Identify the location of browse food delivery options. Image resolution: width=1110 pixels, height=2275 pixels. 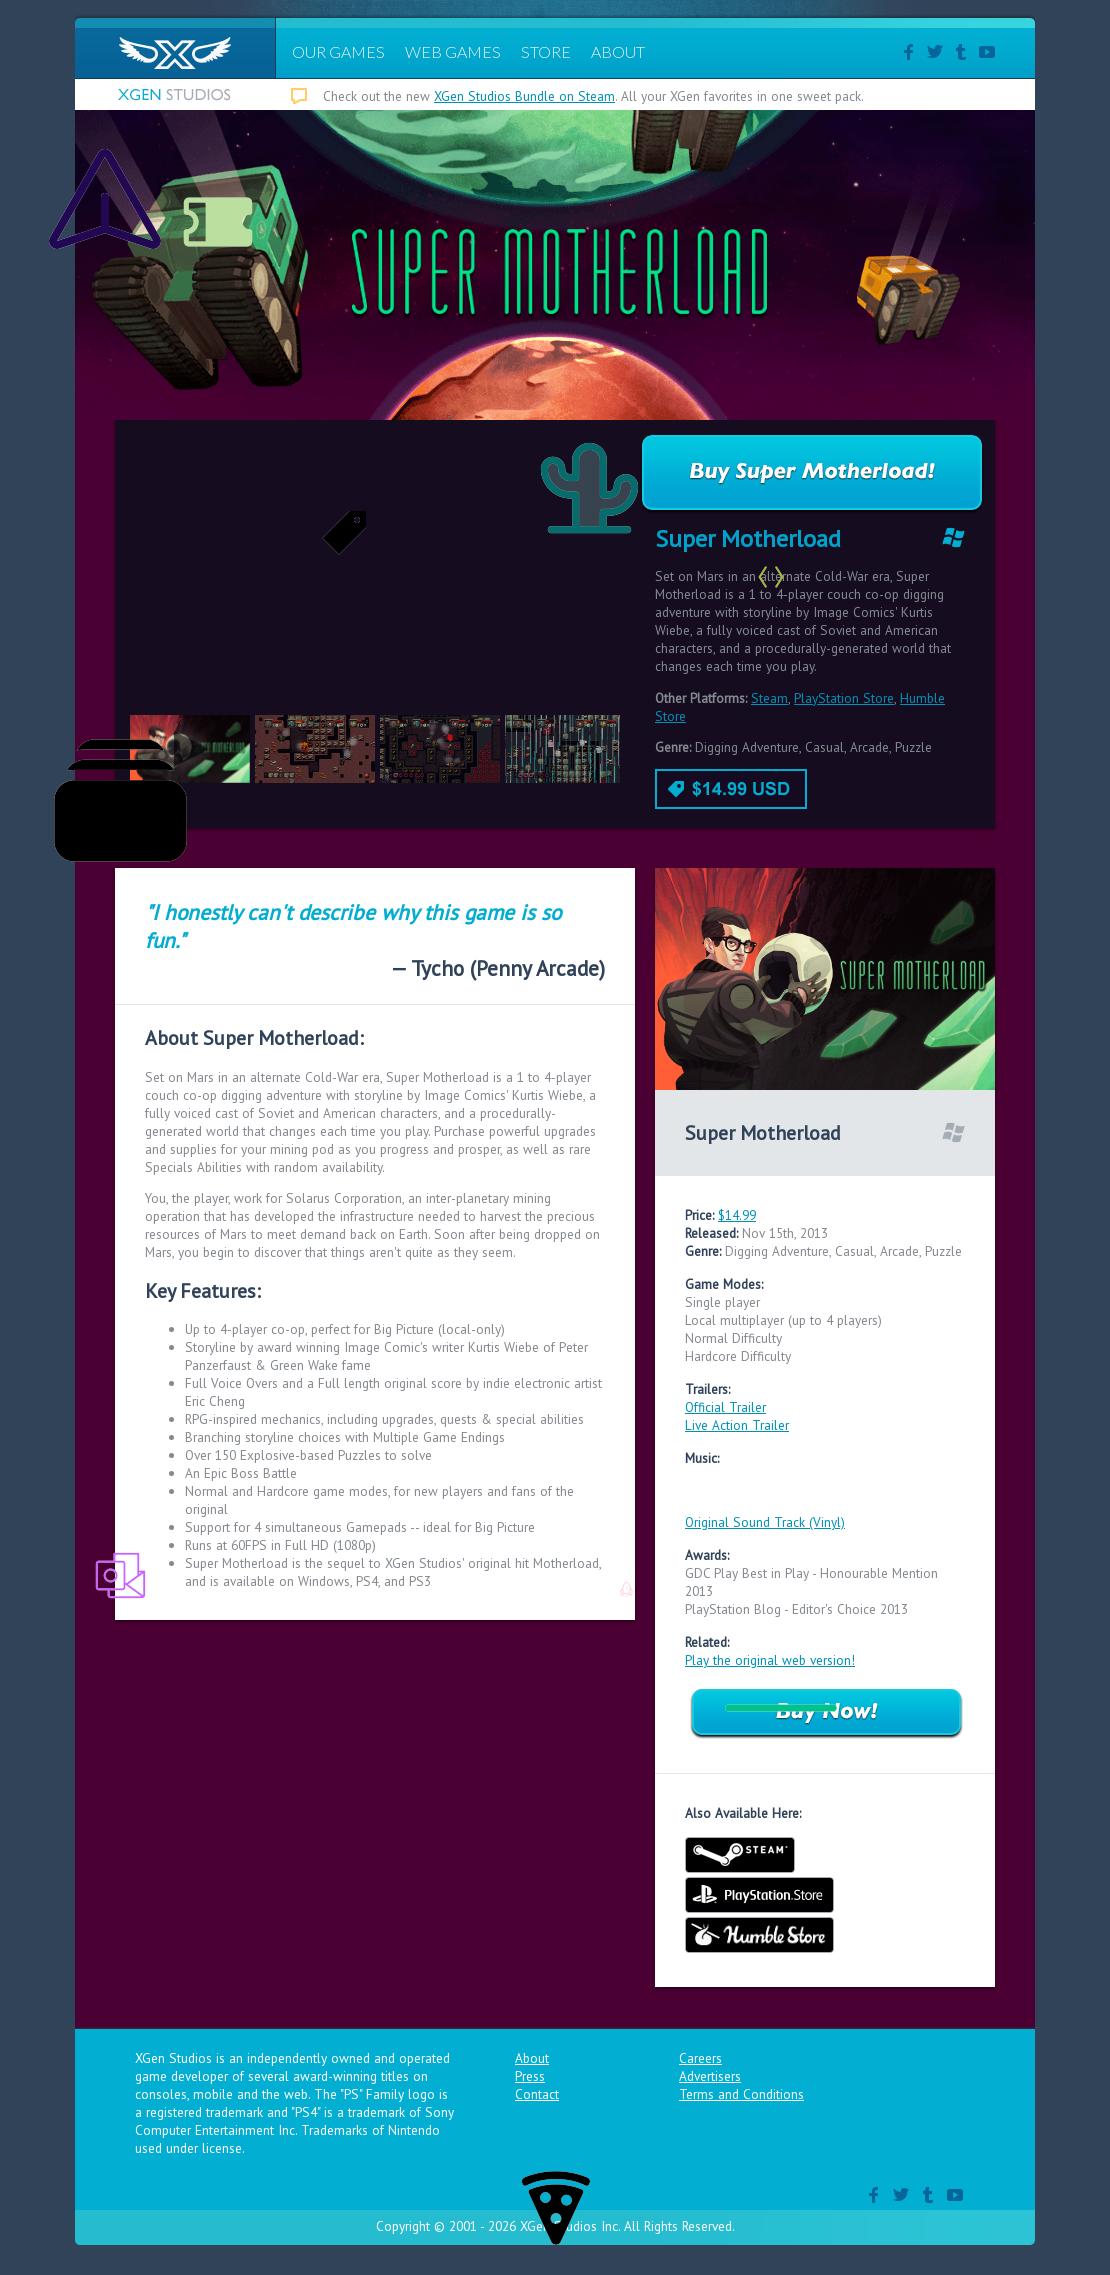
(556, 2208).